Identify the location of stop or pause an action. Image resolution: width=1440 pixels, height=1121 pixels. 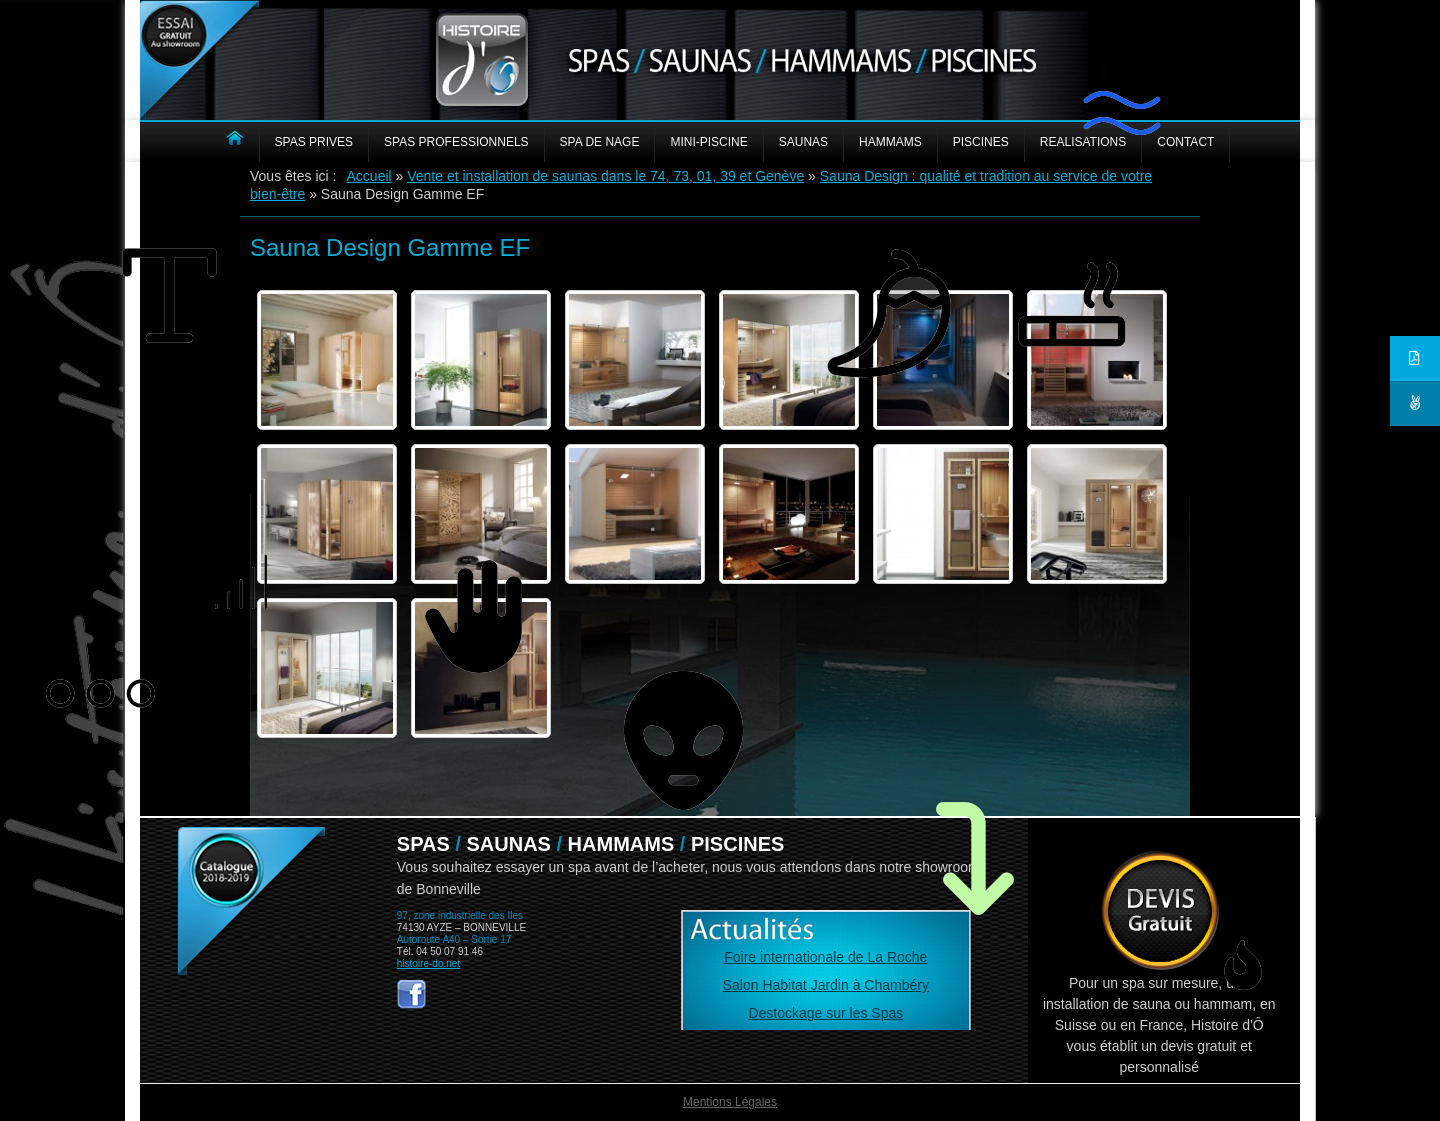
(477, 616).